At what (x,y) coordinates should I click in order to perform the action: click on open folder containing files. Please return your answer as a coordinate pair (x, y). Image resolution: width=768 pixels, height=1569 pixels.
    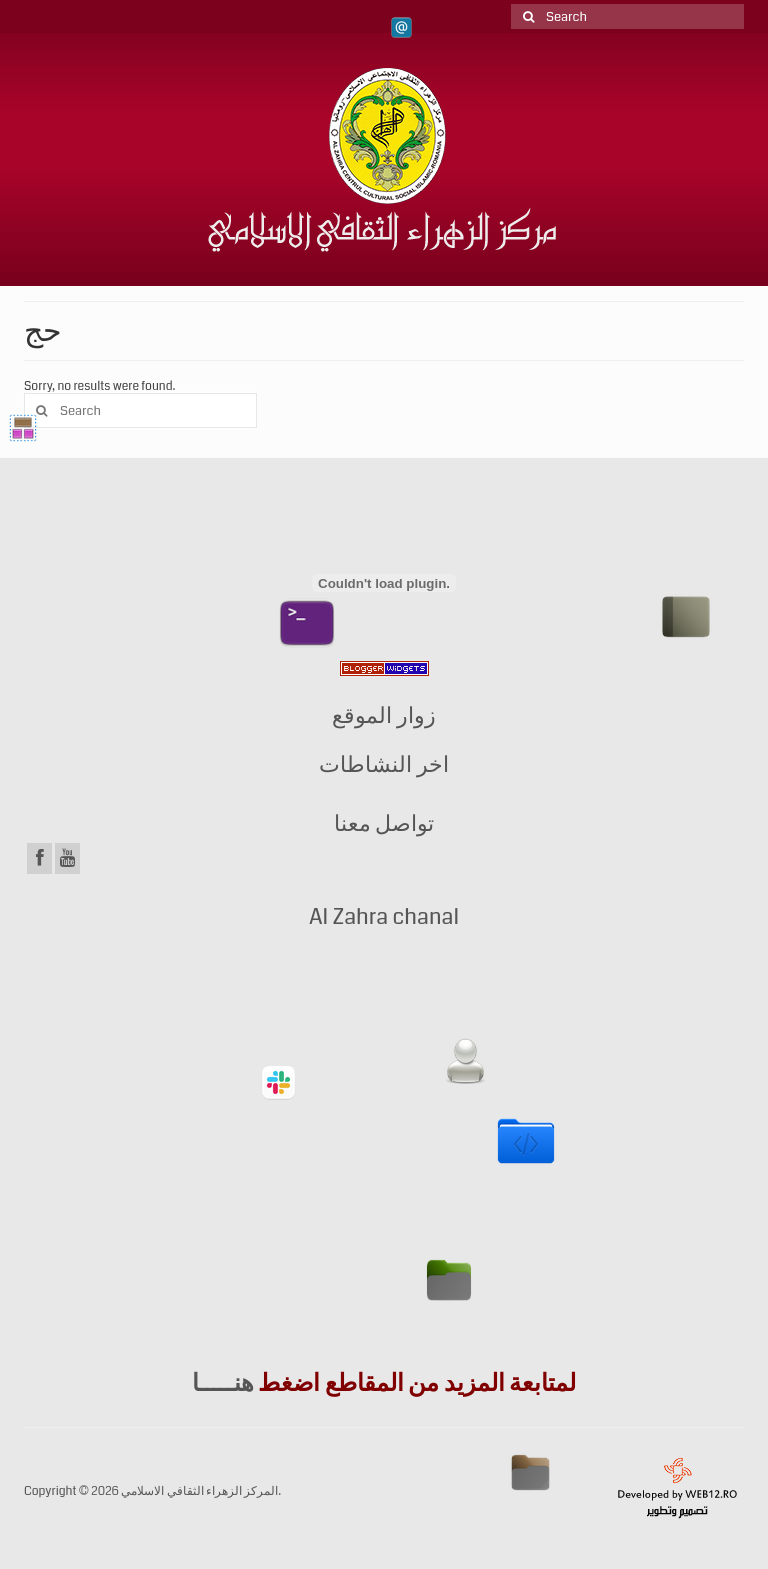
    Looking at the image, I should click on (449, 1280).